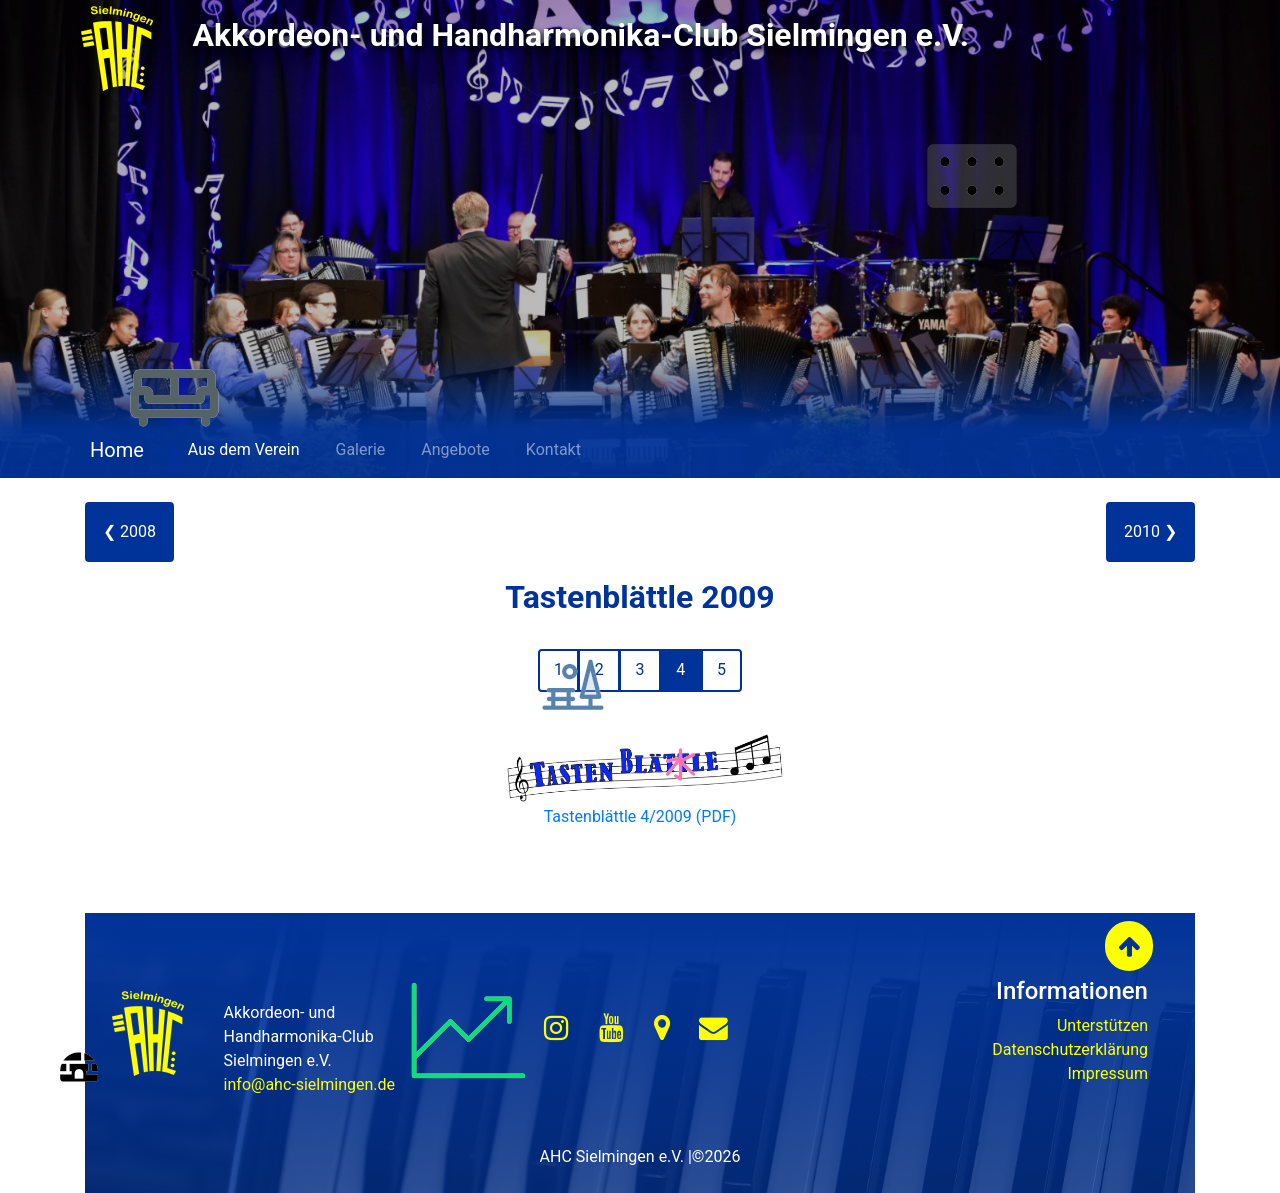 The image size is (1280, 1193). Describe the element at coordinates (573, 688) in the screenshot. I see `view nearby parks or green spaces` at that location.